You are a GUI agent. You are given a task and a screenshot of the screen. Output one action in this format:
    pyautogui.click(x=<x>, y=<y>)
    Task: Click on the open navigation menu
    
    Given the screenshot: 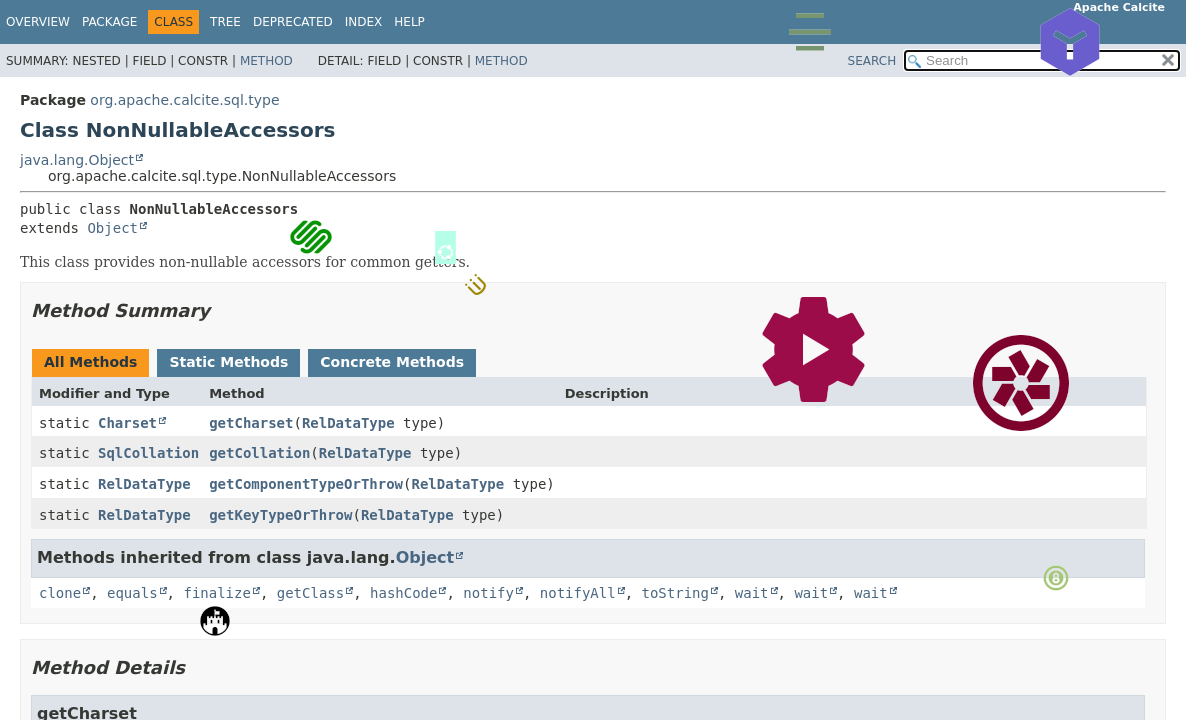 What is the action you would take?
    pyautogui.click(x=810, y=32)
    